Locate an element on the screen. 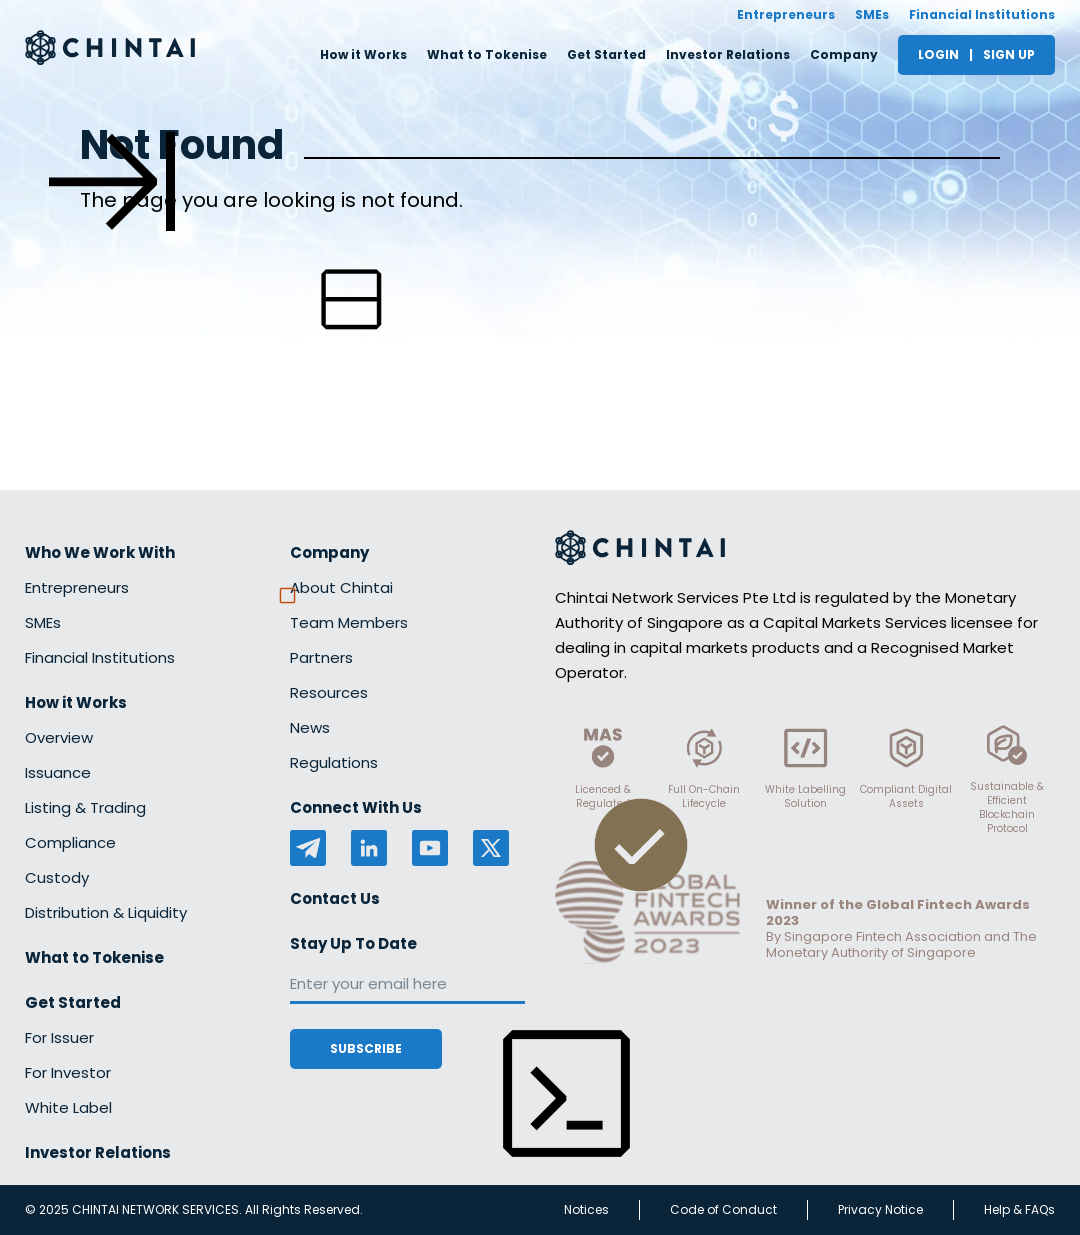 The width and height of the screenshot is (1080, 1235). stop debugging session is located at coordinates (287, 595).